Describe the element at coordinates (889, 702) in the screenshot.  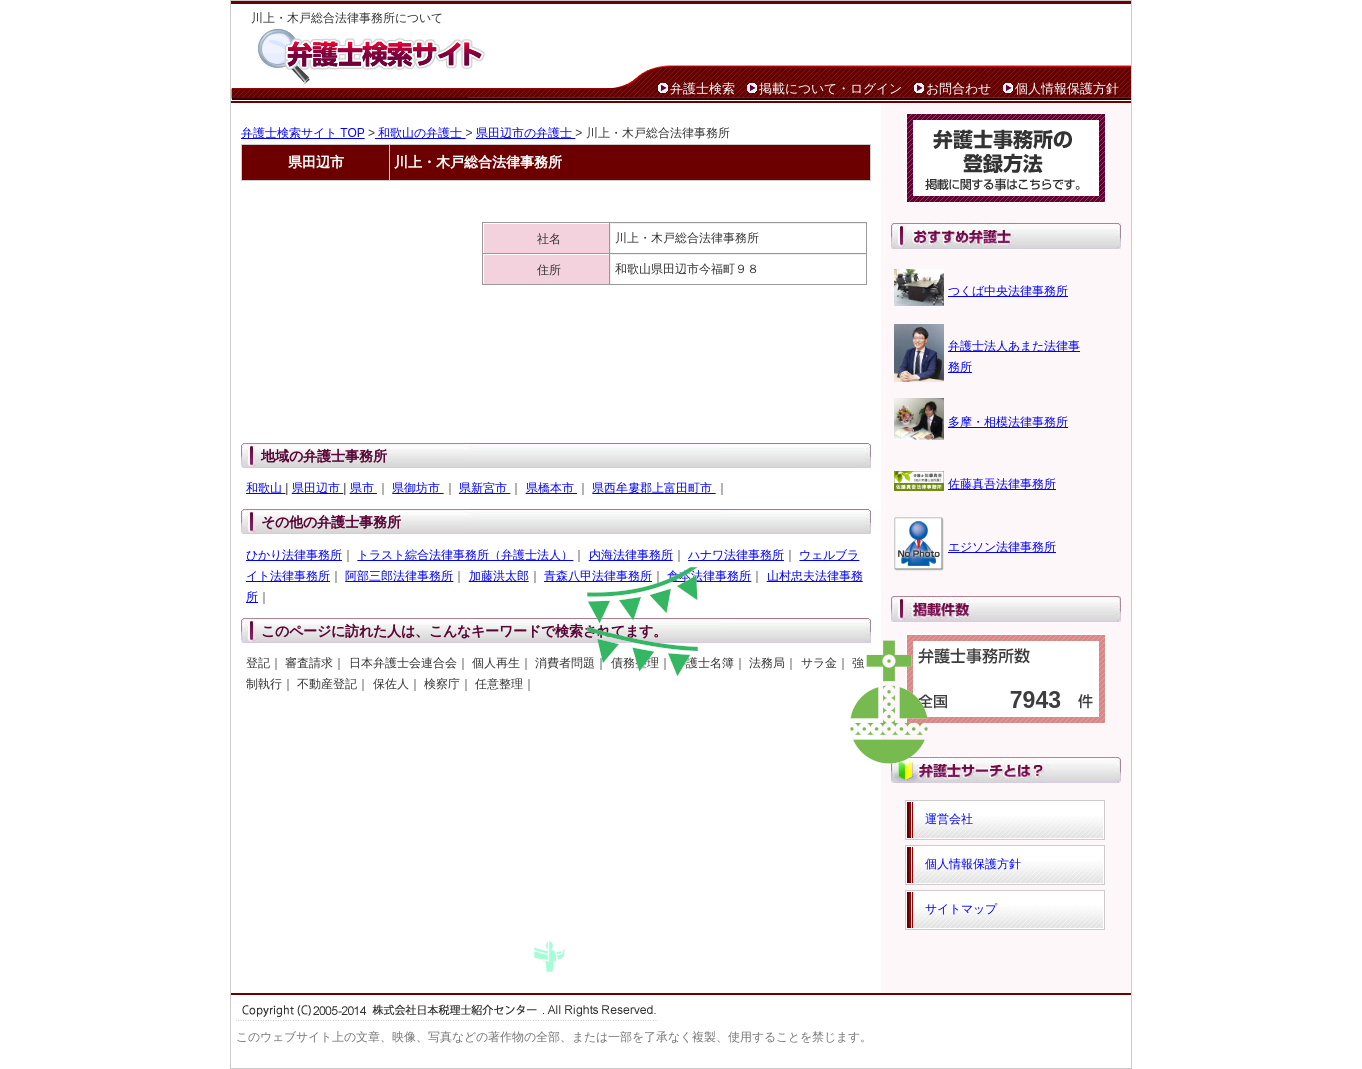
I see `holy hand grenade item or power-up in a game` at that location.